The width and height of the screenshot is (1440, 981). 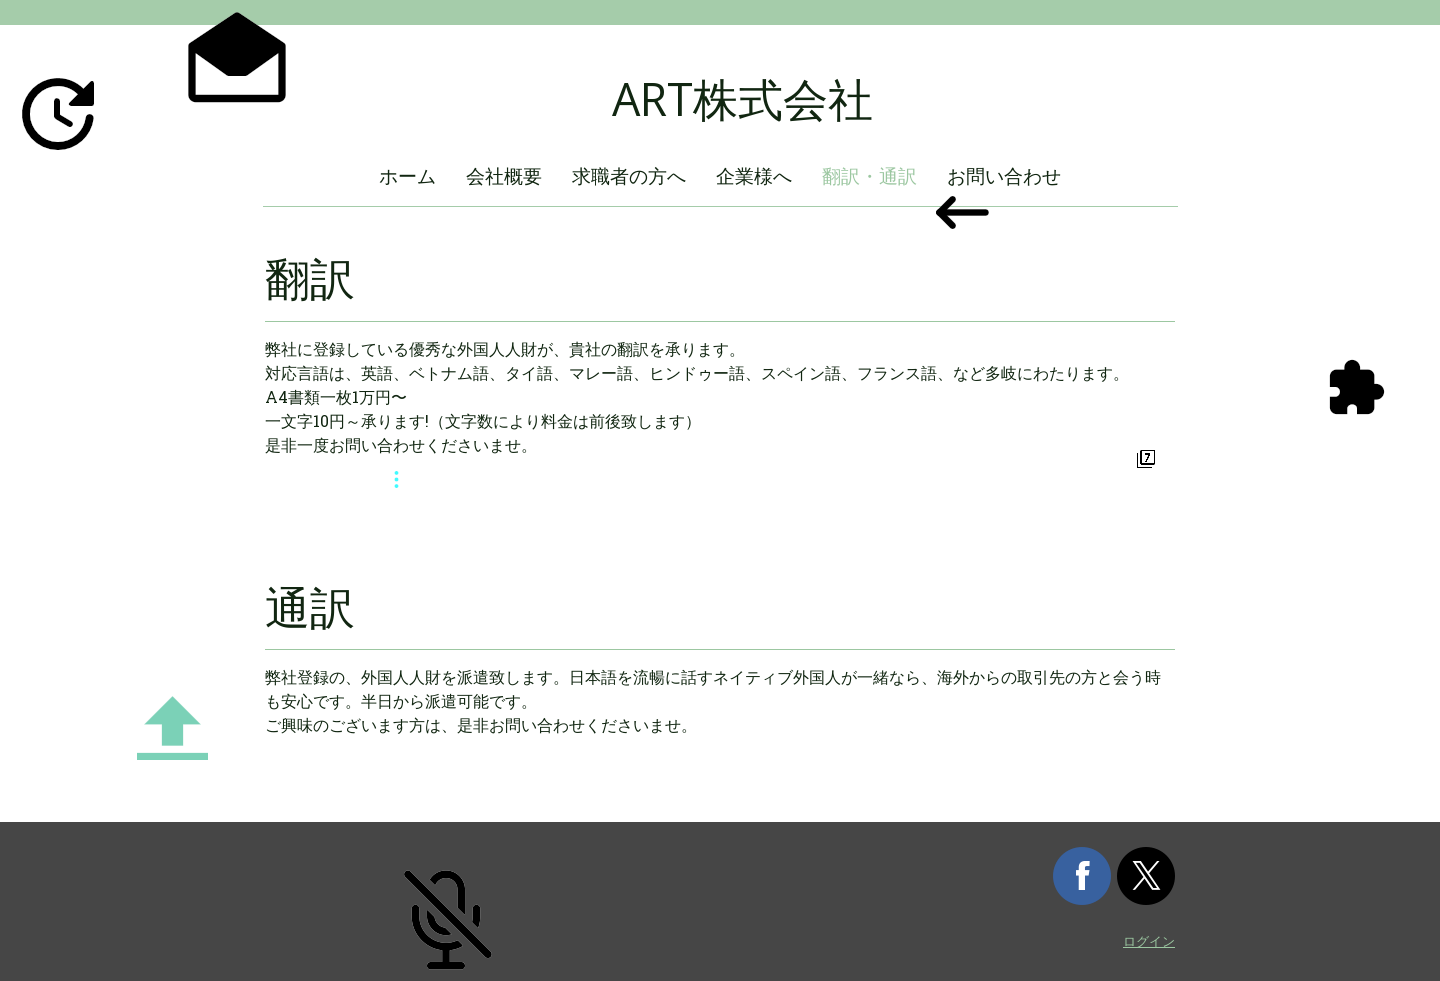 What do you see at coordinates (58, 114) in the screenshot?
I see `check for updates` at bounding box center [58, 114].